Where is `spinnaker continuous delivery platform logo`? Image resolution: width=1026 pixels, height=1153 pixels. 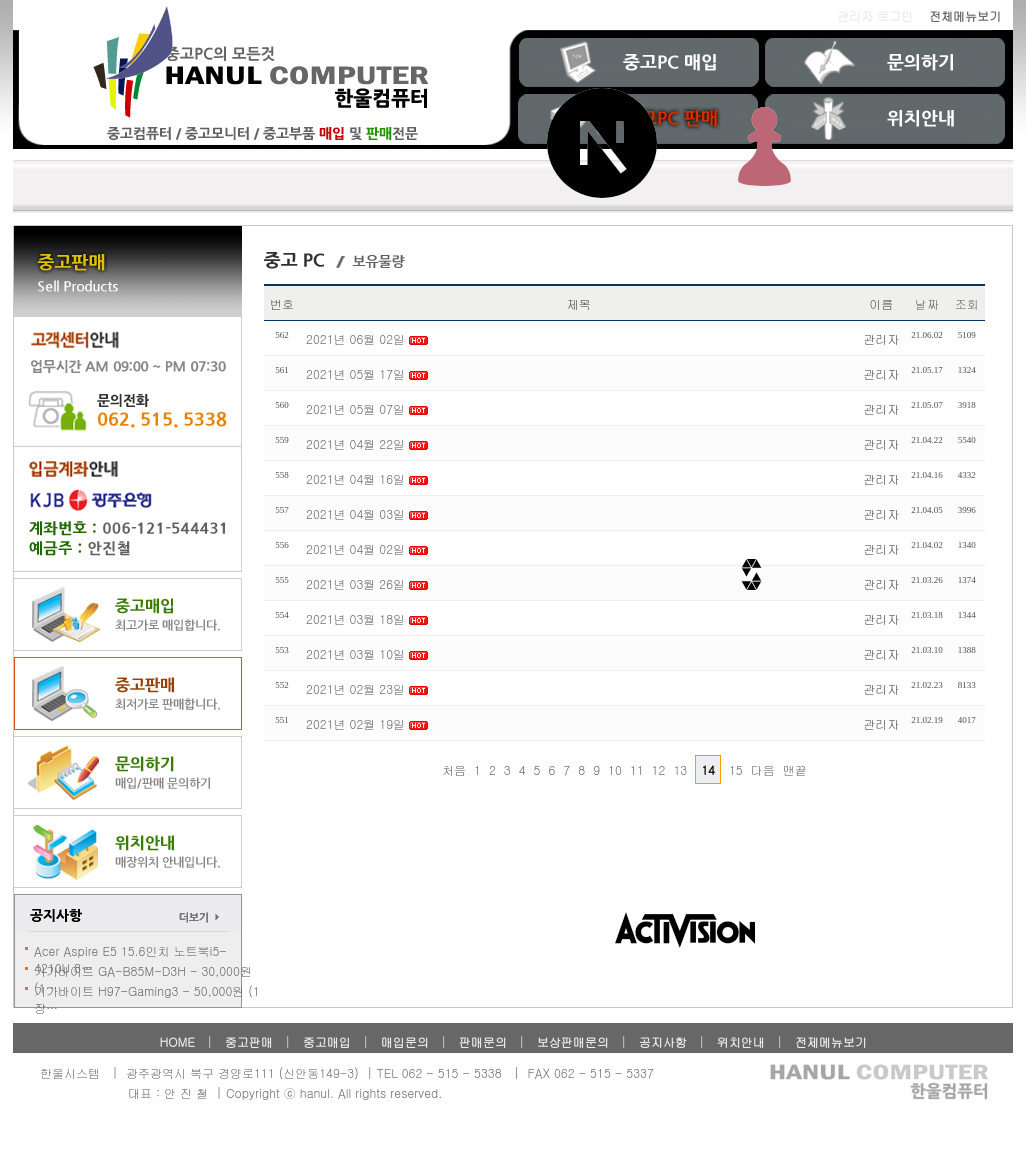
spinnaker continuous delivery platform logo is located at coordinates (138, 42).